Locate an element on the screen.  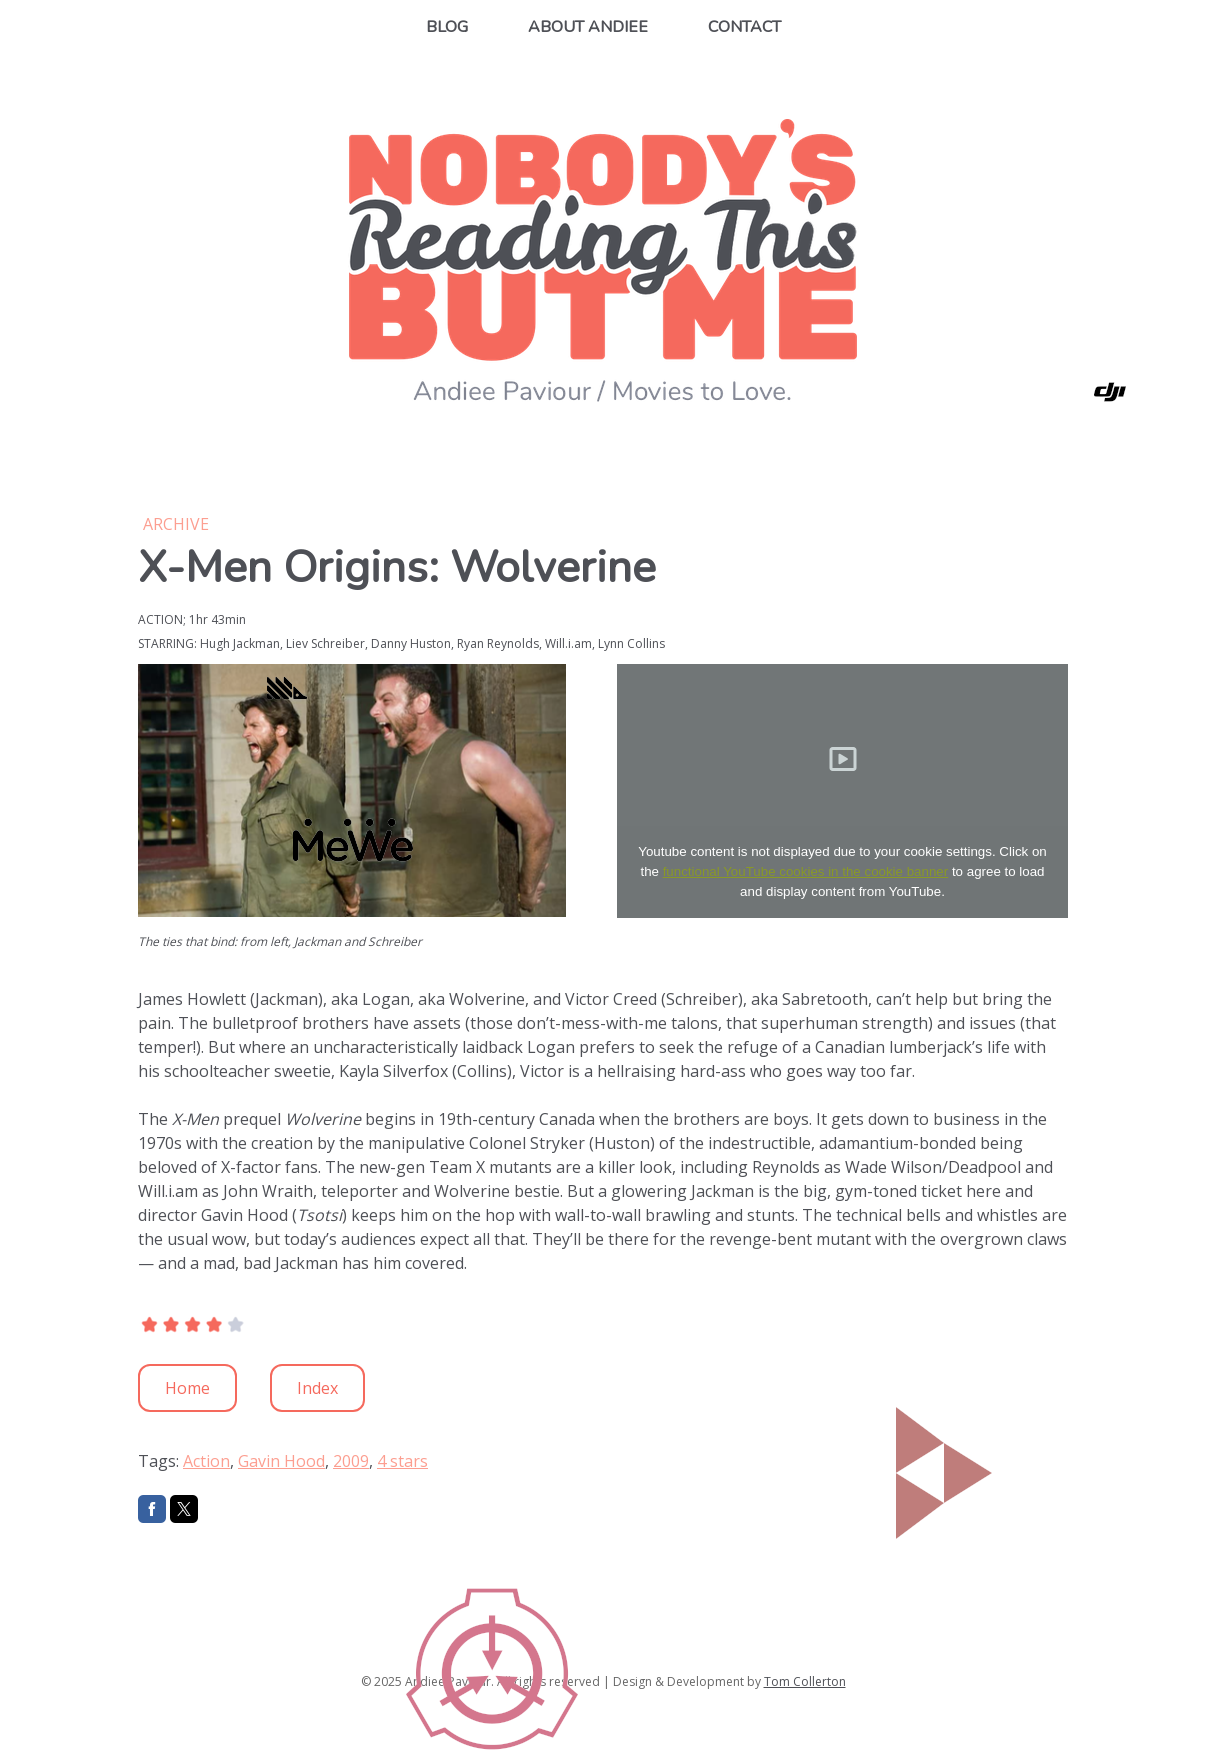
open PostHog analytics dashboard is located at coordinates (287, 688).